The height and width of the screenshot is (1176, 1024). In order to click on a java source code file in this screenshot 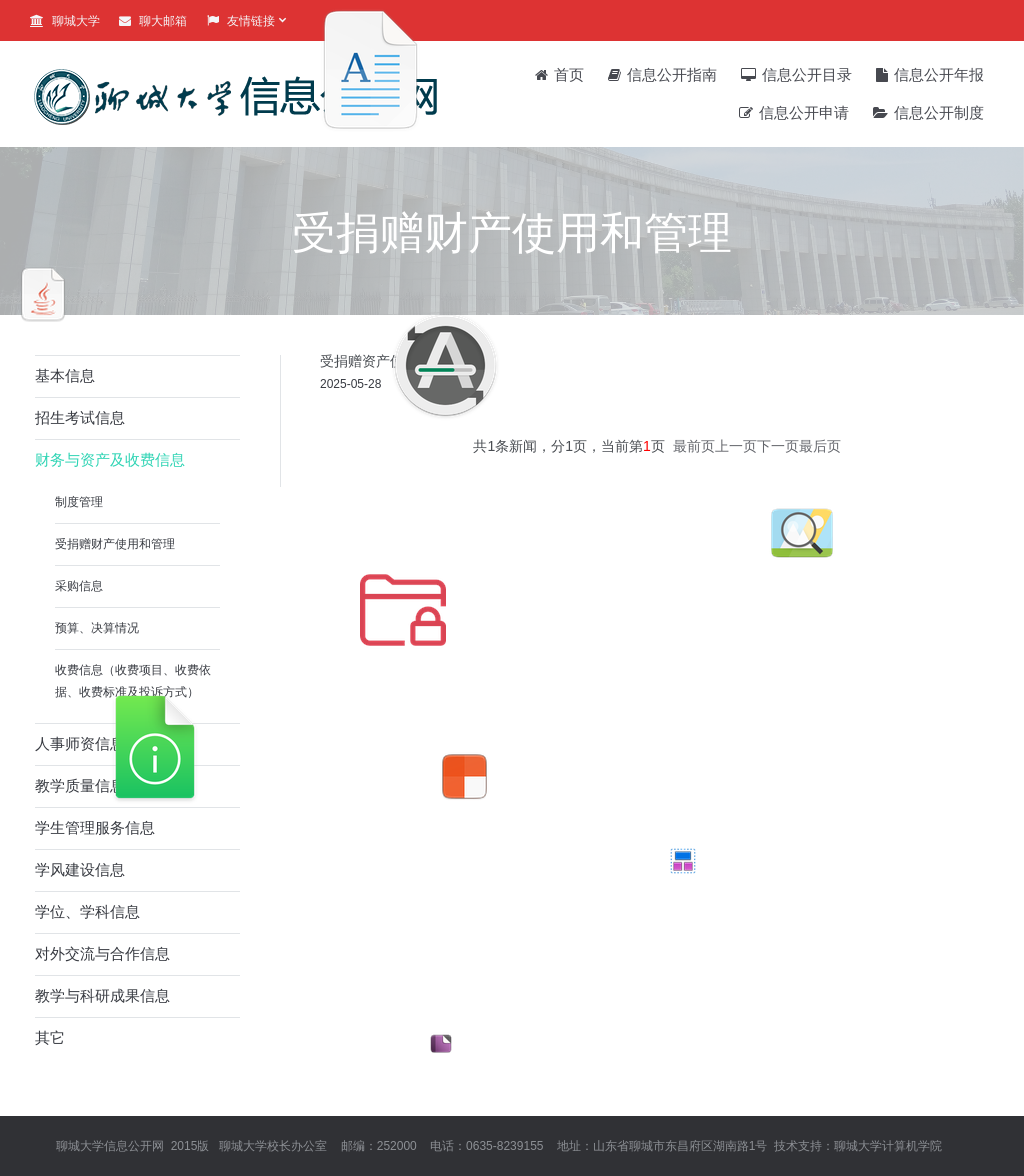, I will do `click(43, 294)`.